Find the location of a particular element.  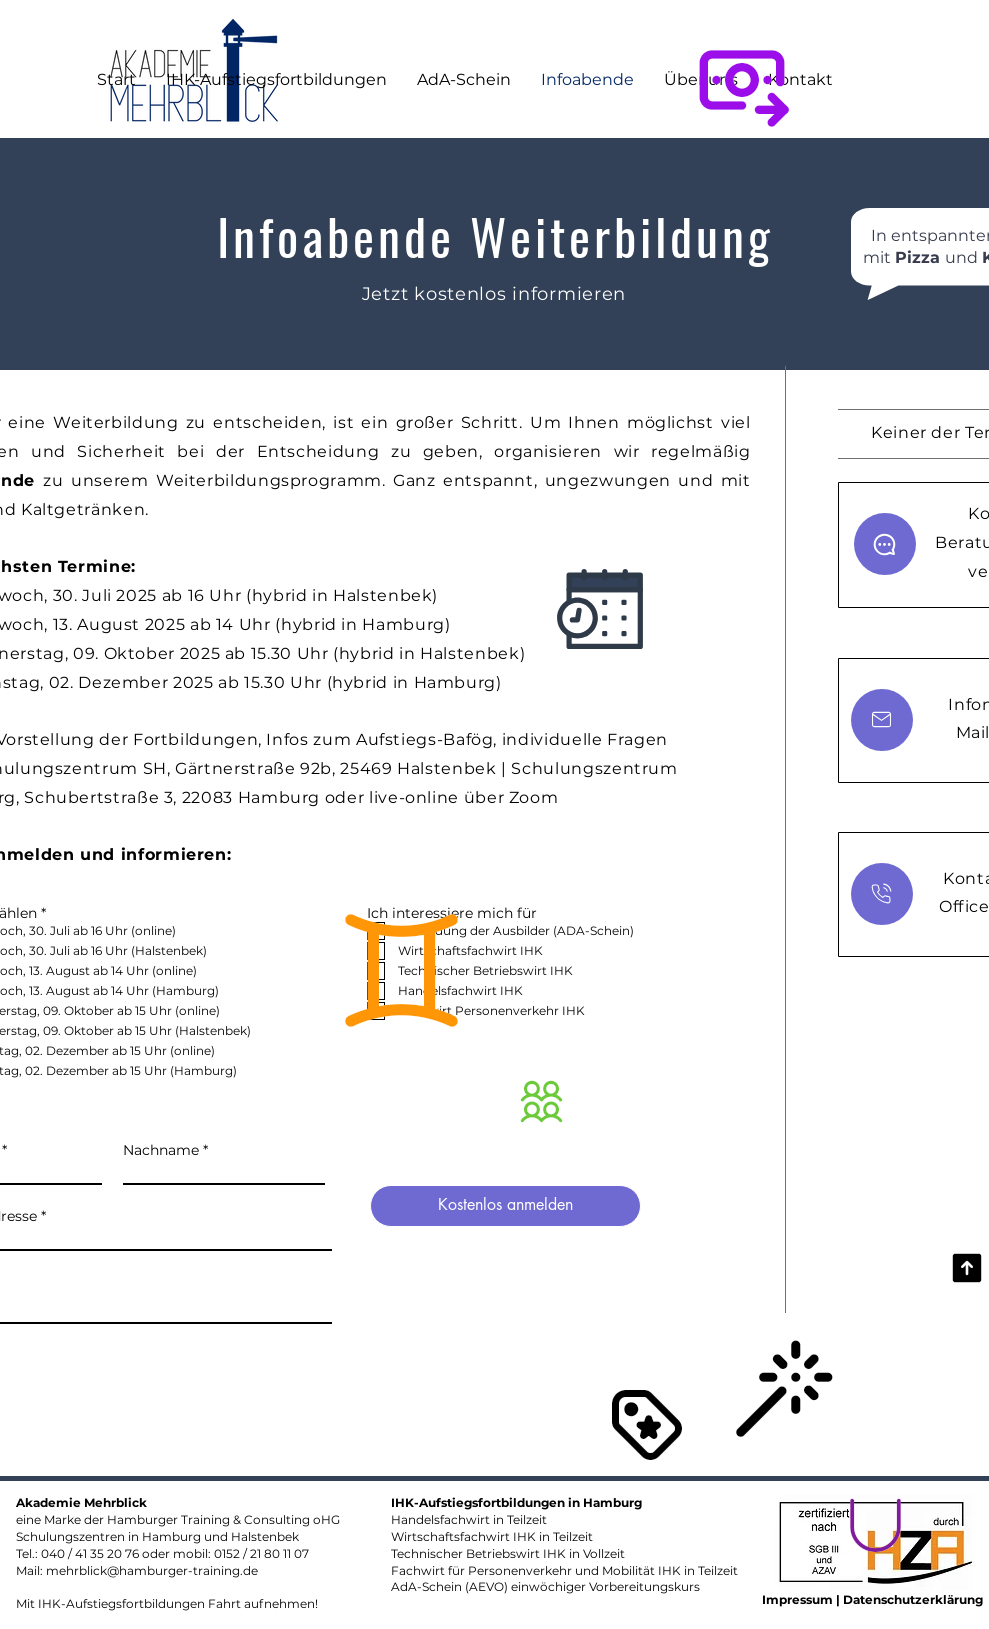

upload a file or content is located at coordinates (967, 1268).